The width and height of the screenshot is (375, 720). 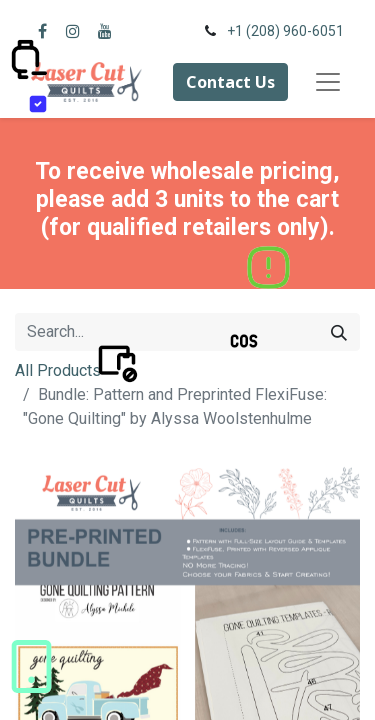 I want to click on remove a paired smartwatch, so click(x=25, y=59).